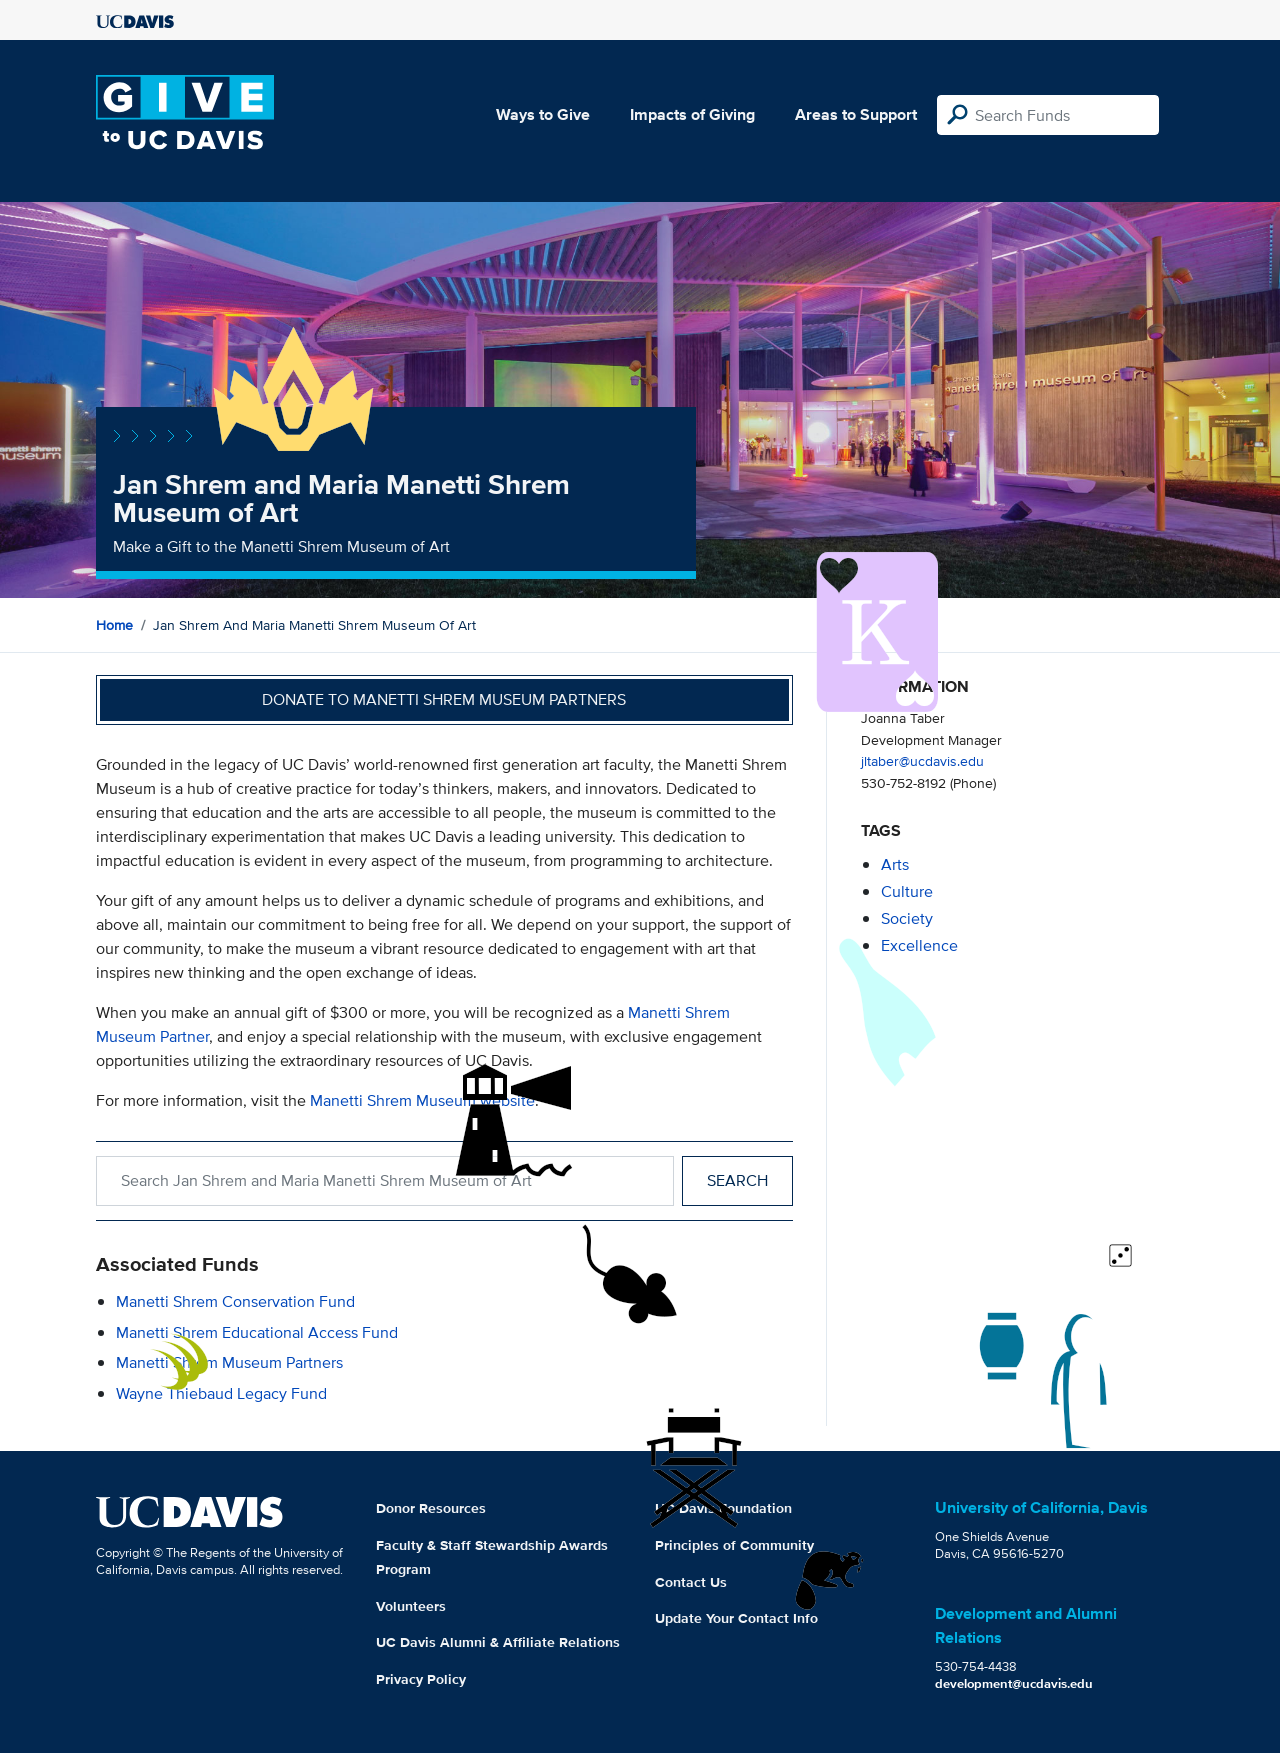 The image size is (1280, 1753). What do you see at coordinates (829, 1580) in the screenshot?
I see `beaver mascot or wildlife game element` at bounding box center [829, 1580].